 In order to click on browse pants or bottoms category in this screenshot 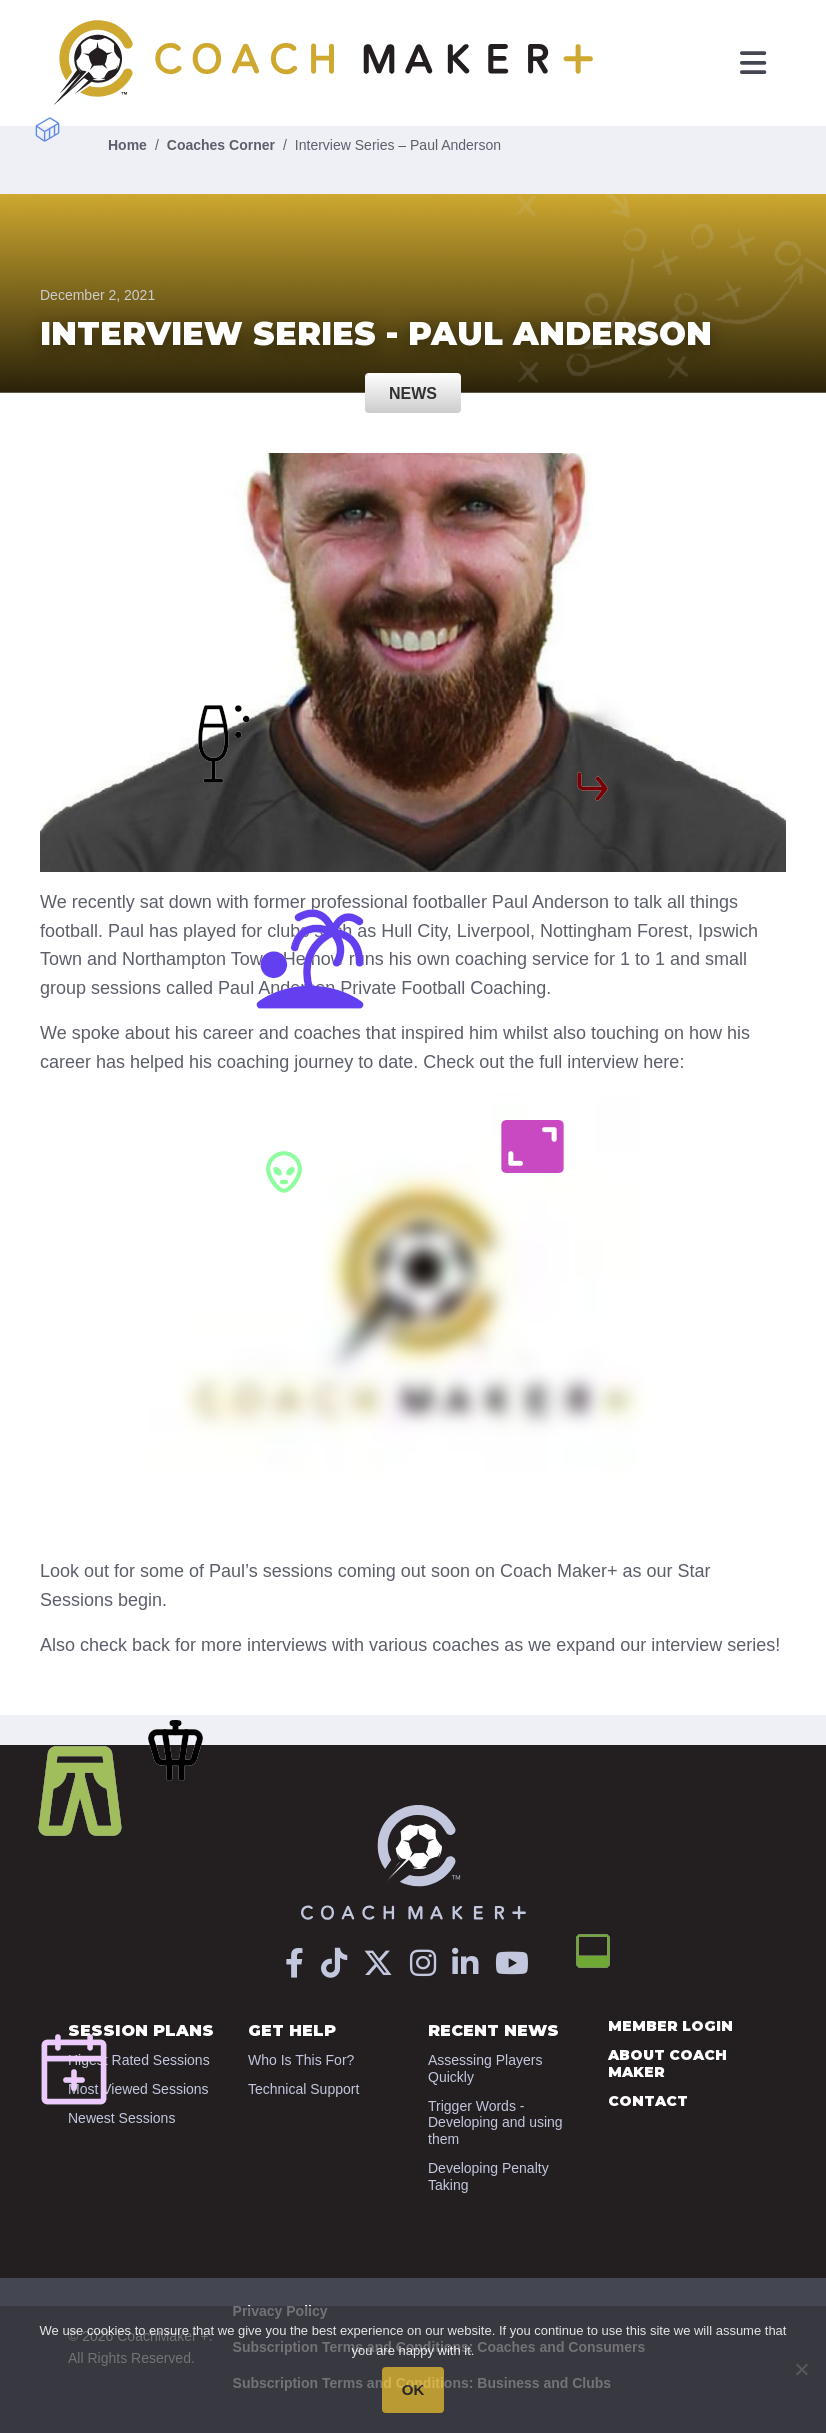, I will do `click(80, 1791)`.